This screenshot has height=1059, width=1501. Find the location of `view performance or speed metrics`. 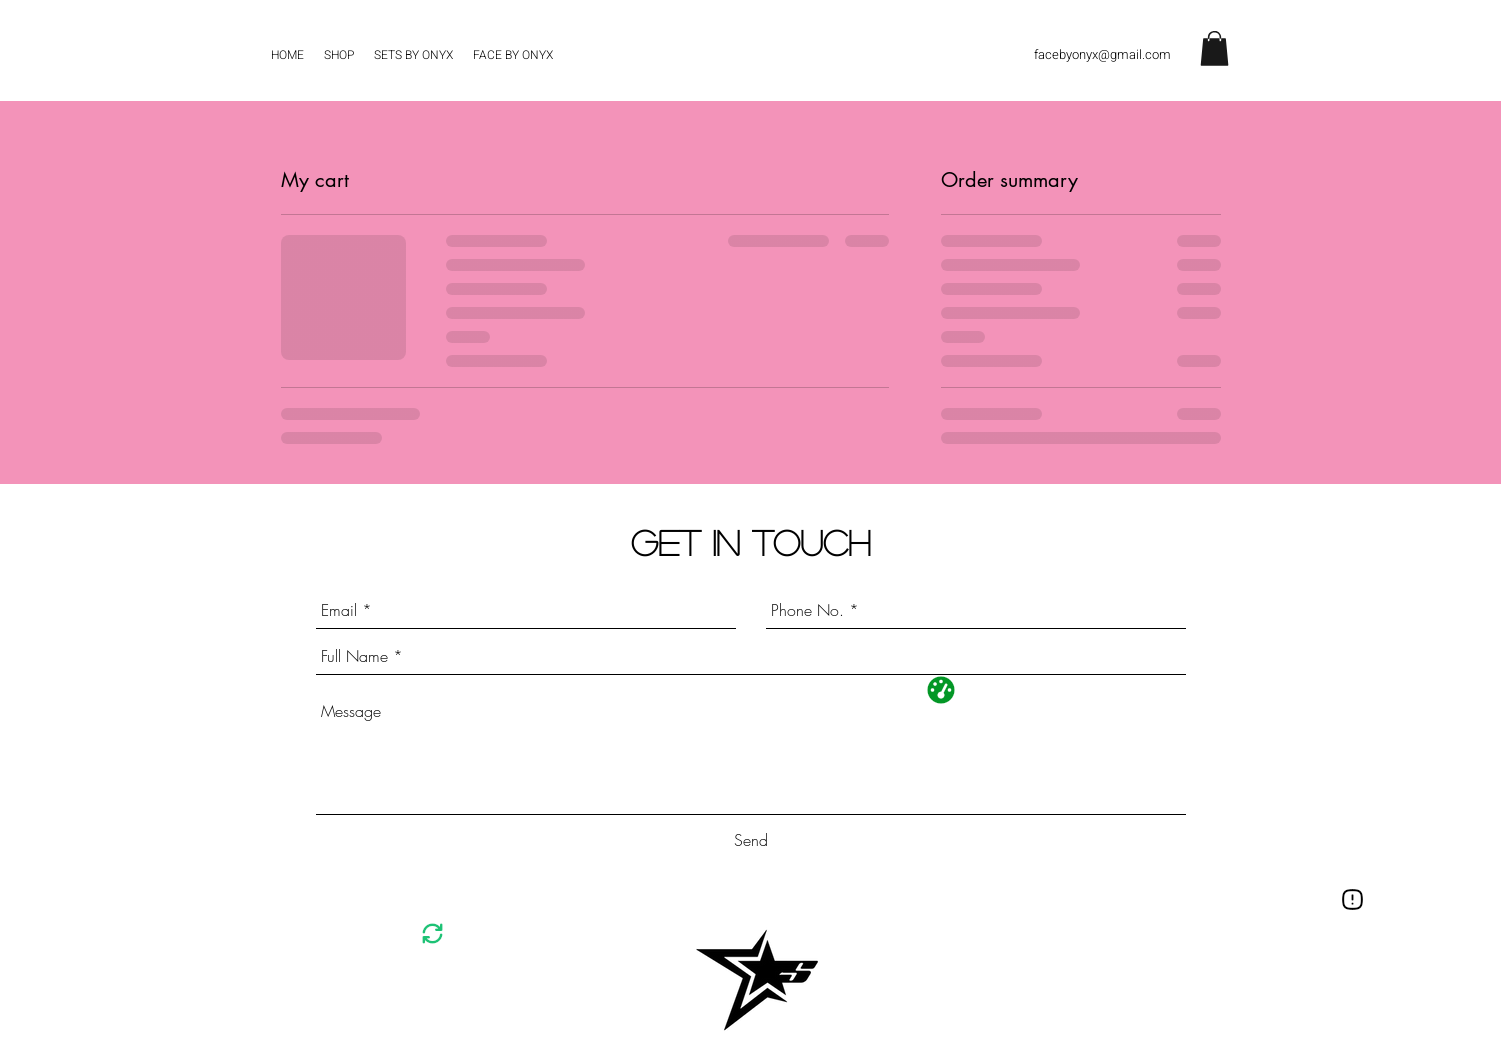

view performance or speed metrics is located at coordinates (941, 690).